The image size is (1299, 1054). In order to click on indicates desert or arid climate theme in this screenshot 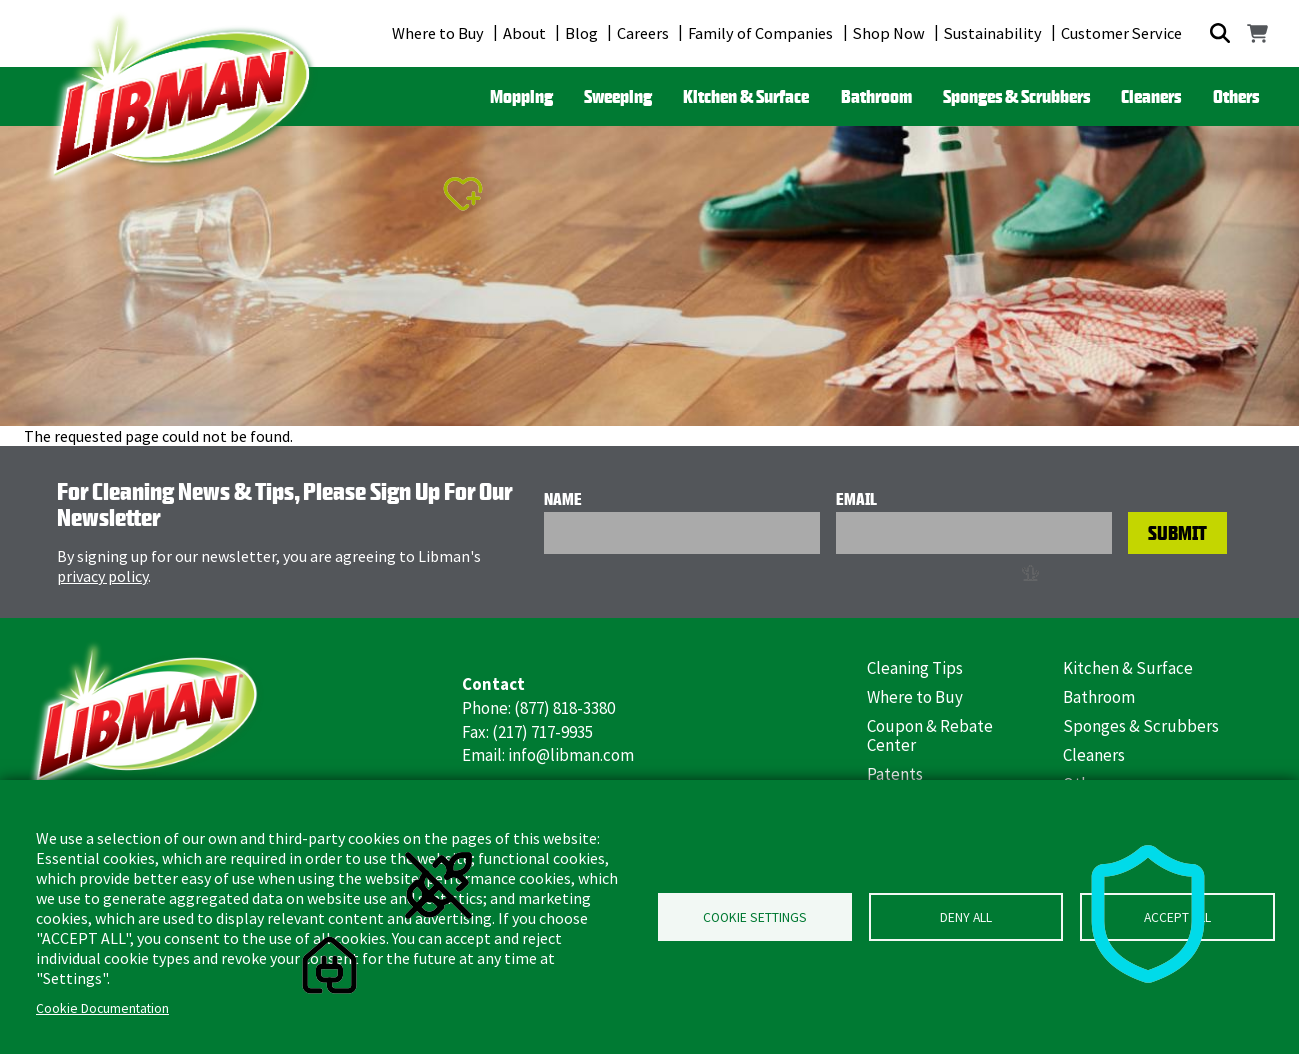, I will do `click(1030, 573)`.